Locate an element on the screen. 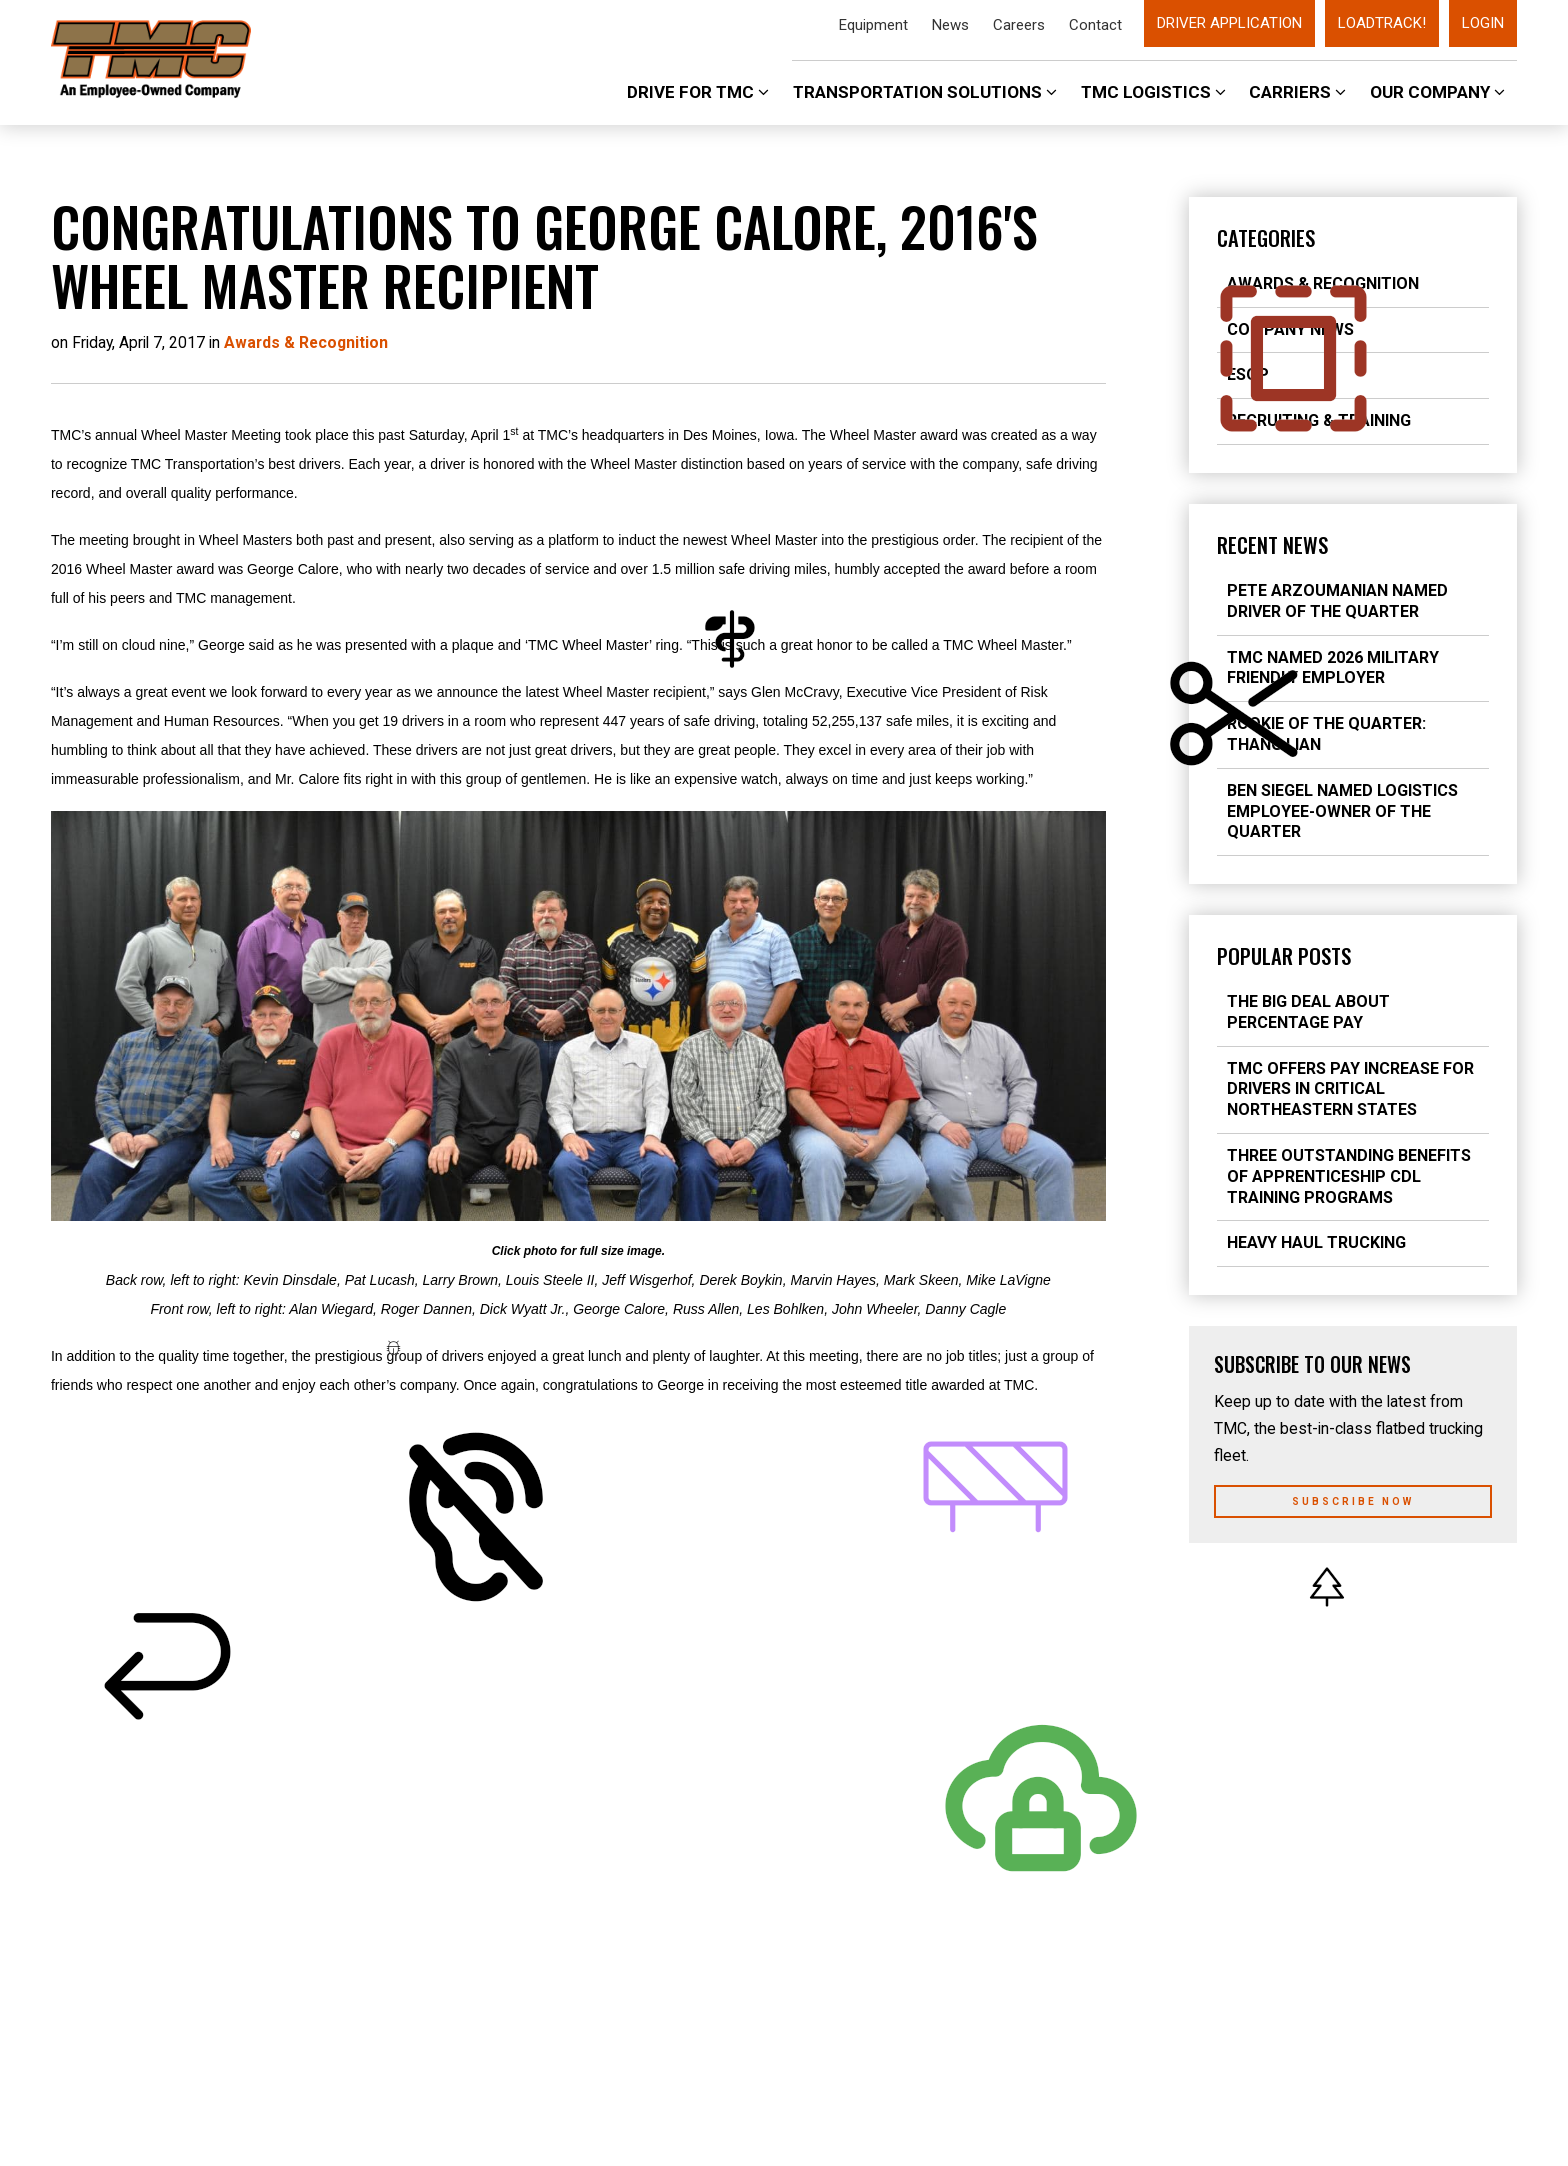  access medical or healthcare services is located at coordinates (732, 639).